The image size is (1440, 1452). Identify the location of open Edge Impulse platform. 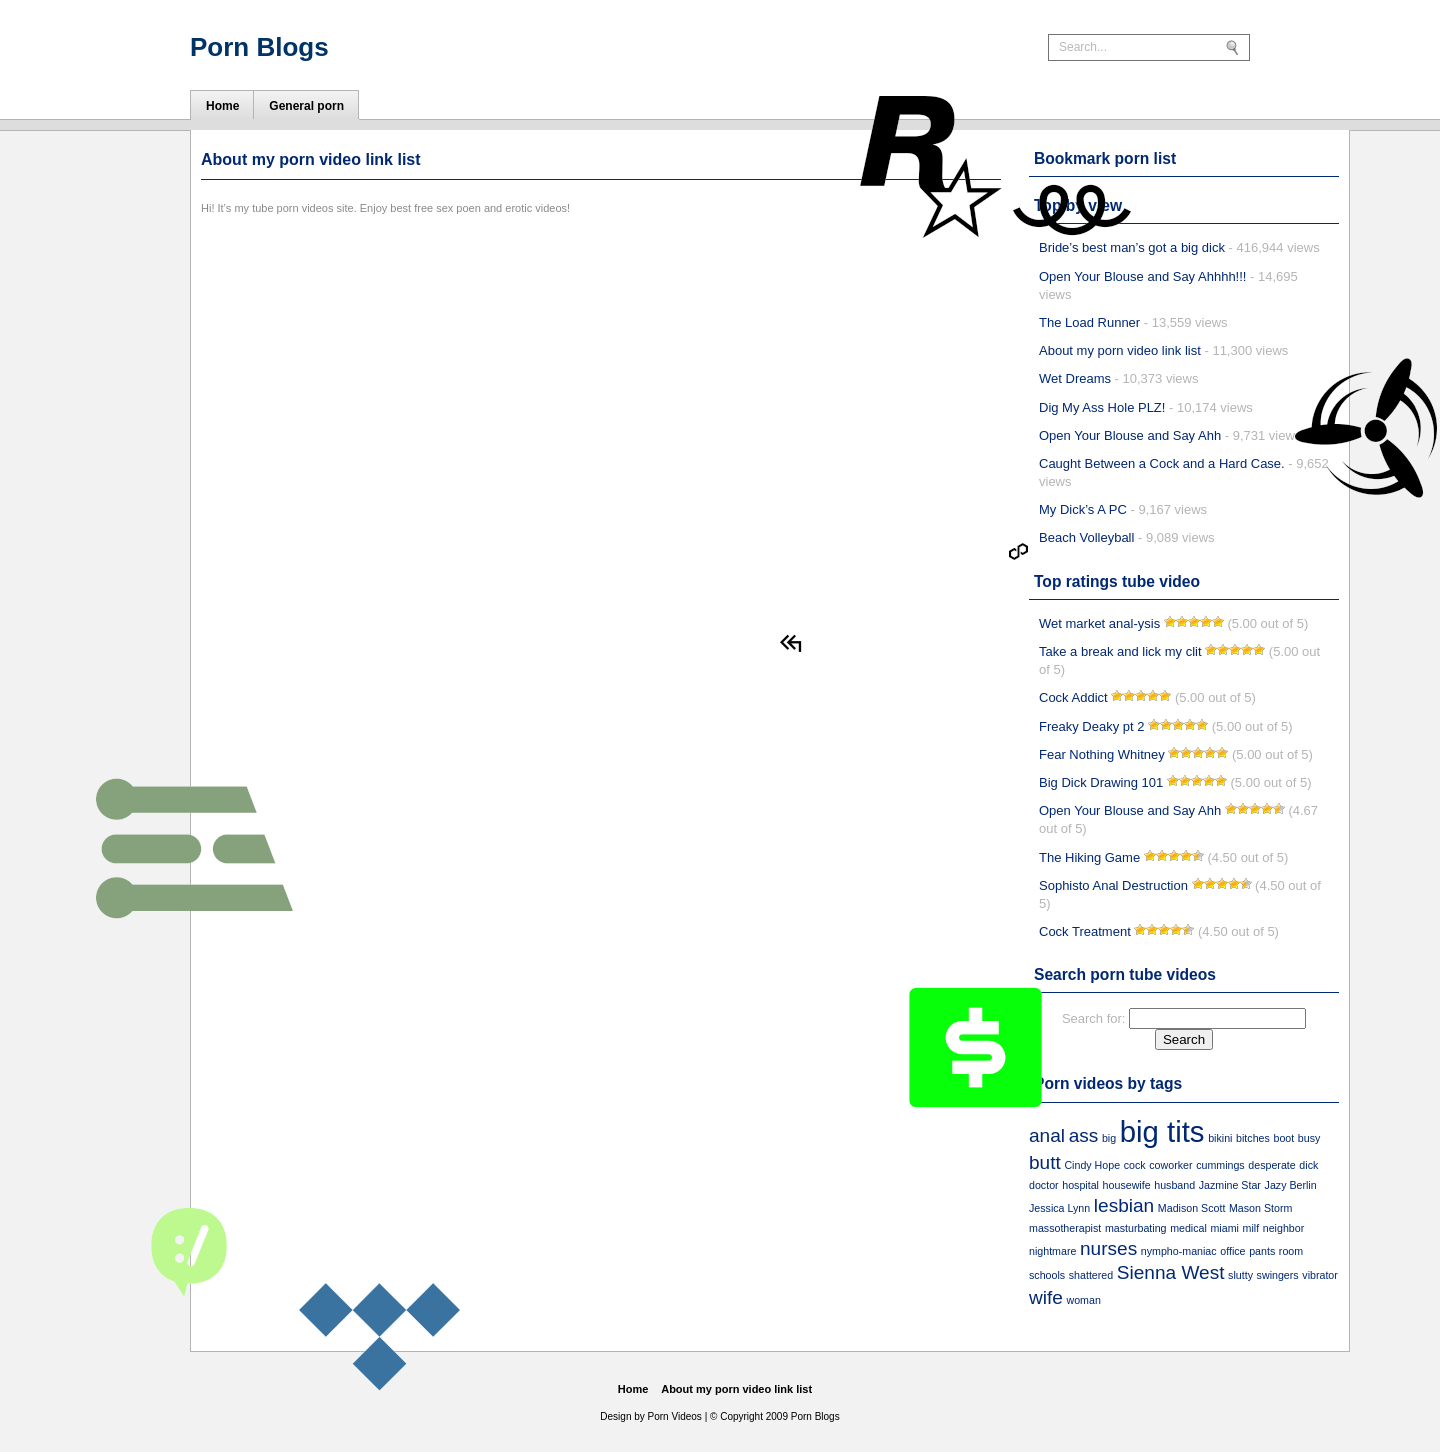
(194, 848).